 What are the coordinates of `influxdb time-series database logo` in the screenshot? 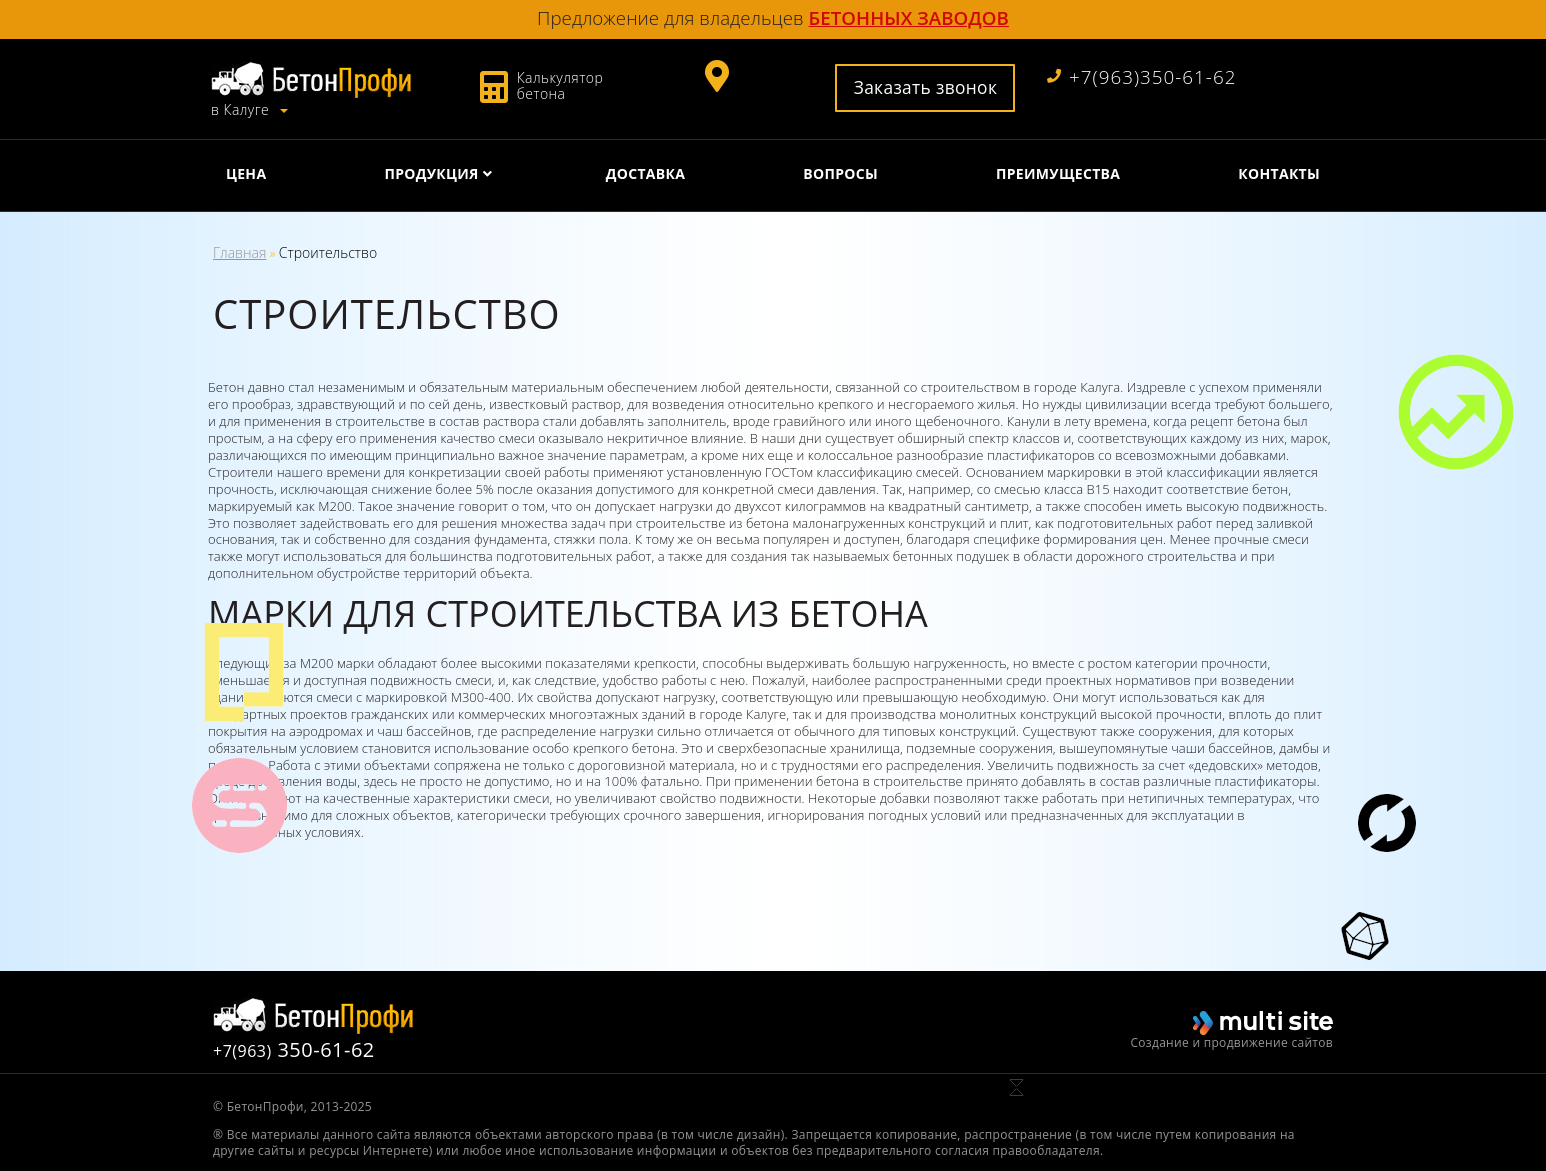 It's located at (1365, 936).